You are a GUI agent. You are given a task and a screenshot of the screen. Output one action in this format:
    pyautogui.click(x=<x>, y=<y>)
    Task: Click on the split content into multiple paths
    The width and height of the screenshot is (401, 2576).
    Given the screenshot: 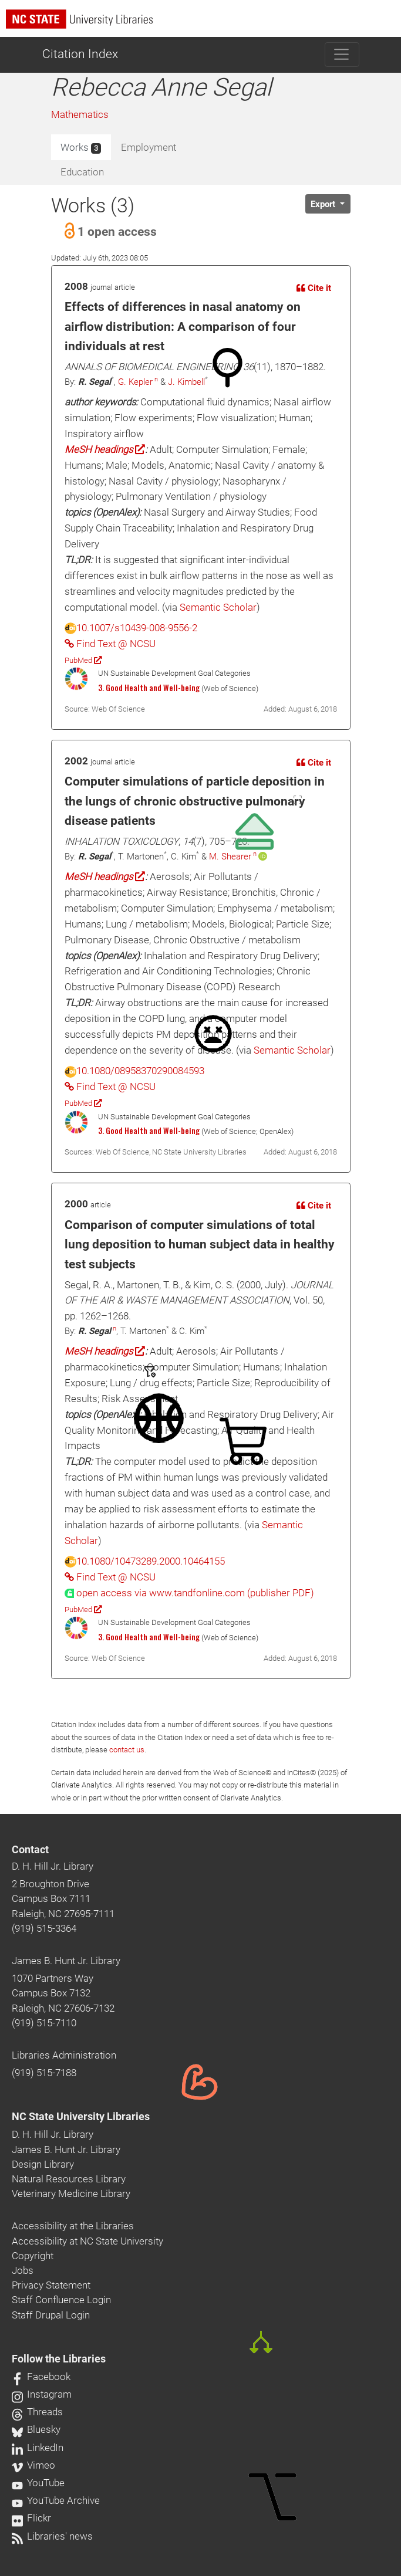 What is the action you would take?
    pyautogui.click(x=261, y=2343)
    